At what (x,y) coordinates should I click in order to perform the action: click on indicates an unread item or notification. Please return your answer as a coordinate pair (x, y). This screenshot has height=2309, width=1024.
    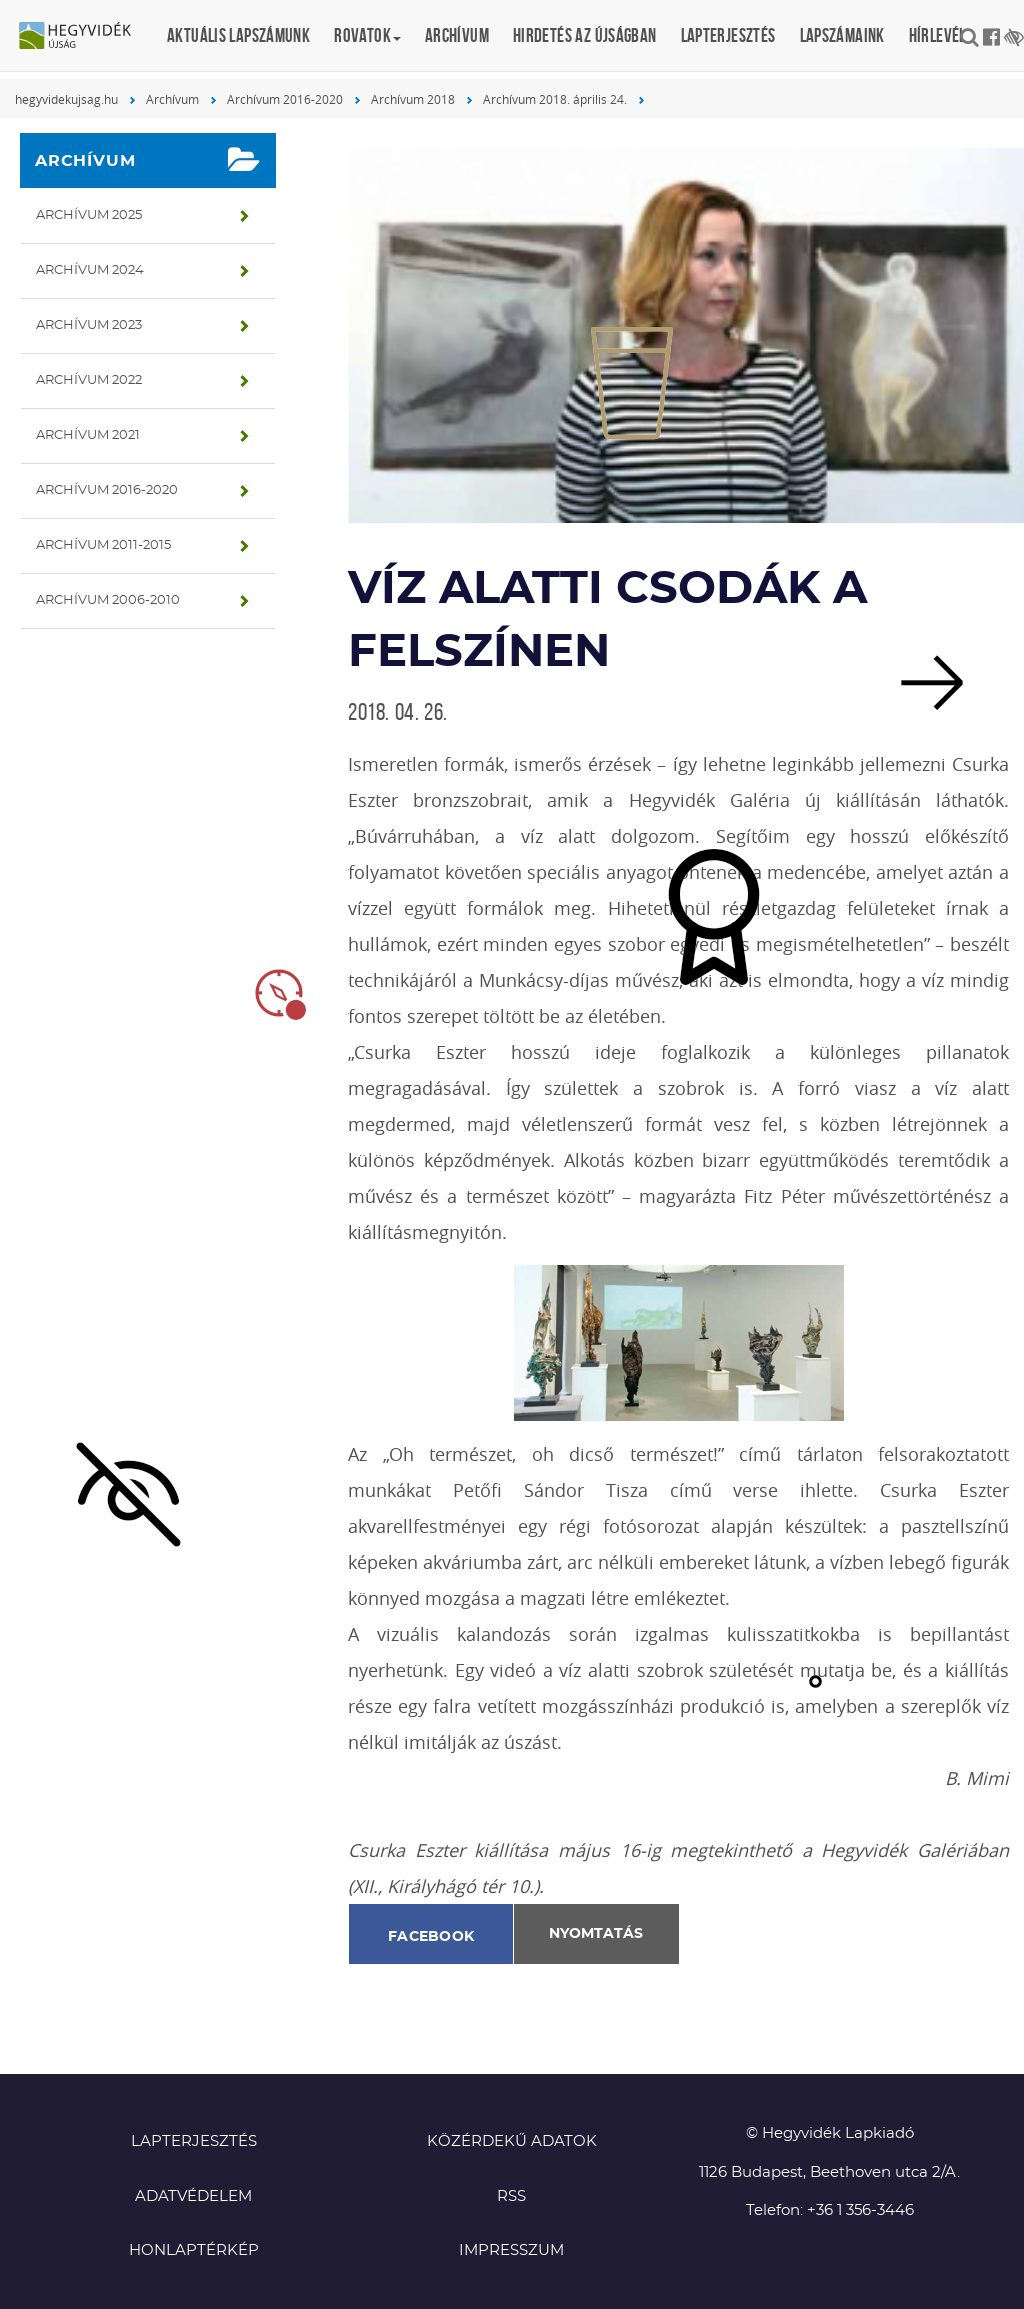
    Looking at the image, I should click on (815, 1681).